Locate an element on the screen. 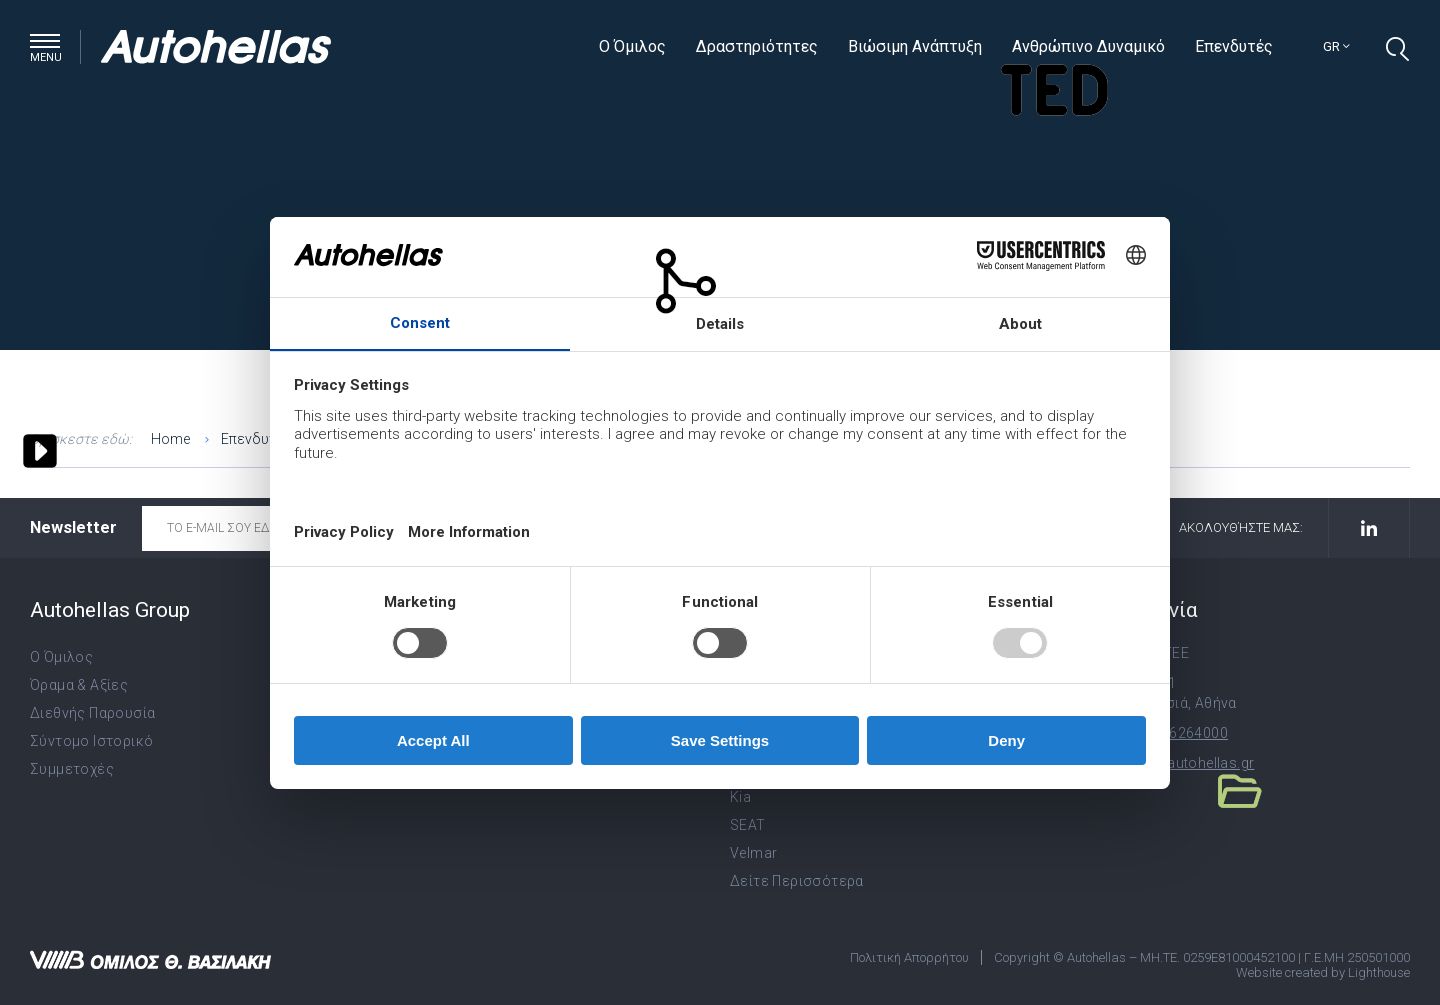 This screenshot has height=1005, width=1440. open the TED app or website is located at coordinates (1057, 90).